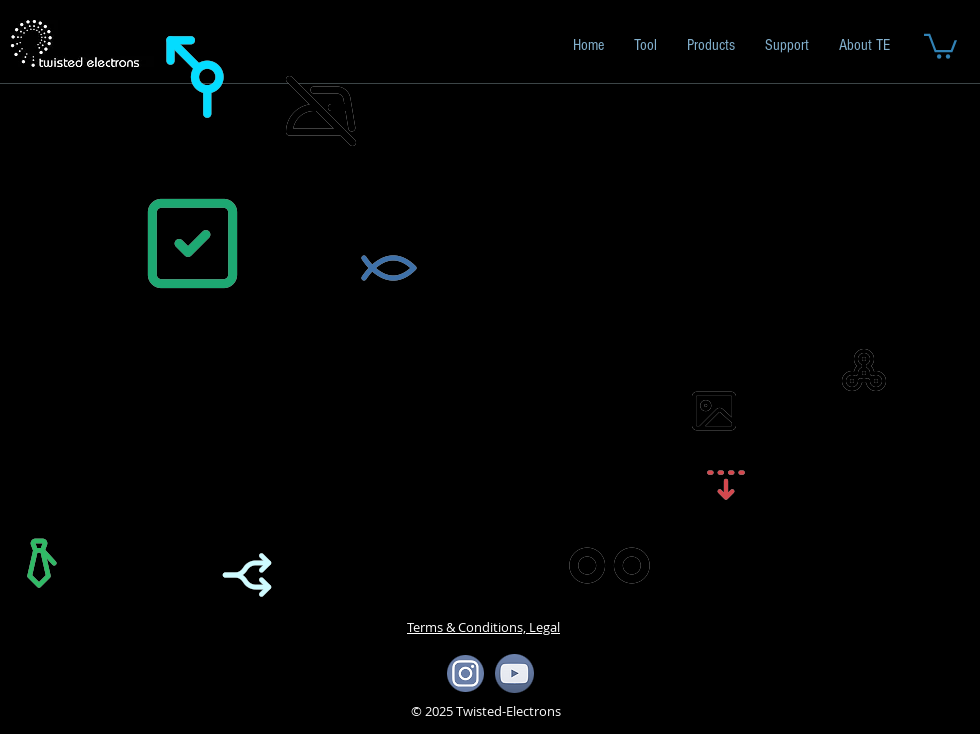  Describe the element at coordinates (195, 77) in the screenshot. I see `take the last left exit at the roundabout` at that location.